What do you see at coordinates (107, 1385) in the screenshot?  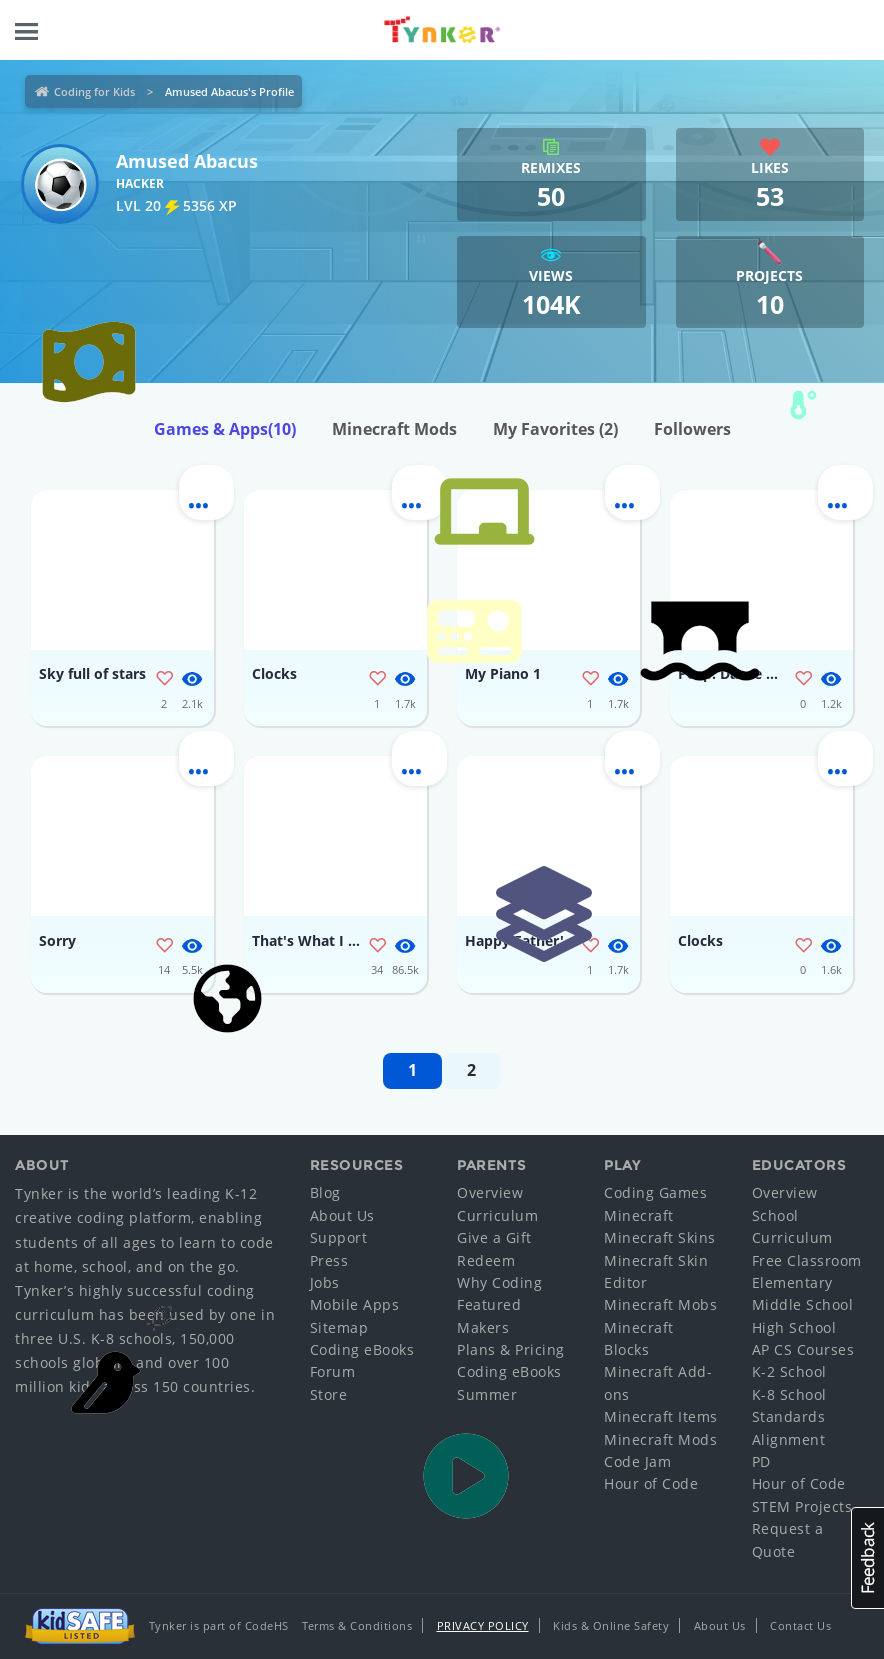 I see `access twitter or social media sharing` at bounding box center [107, 1385].